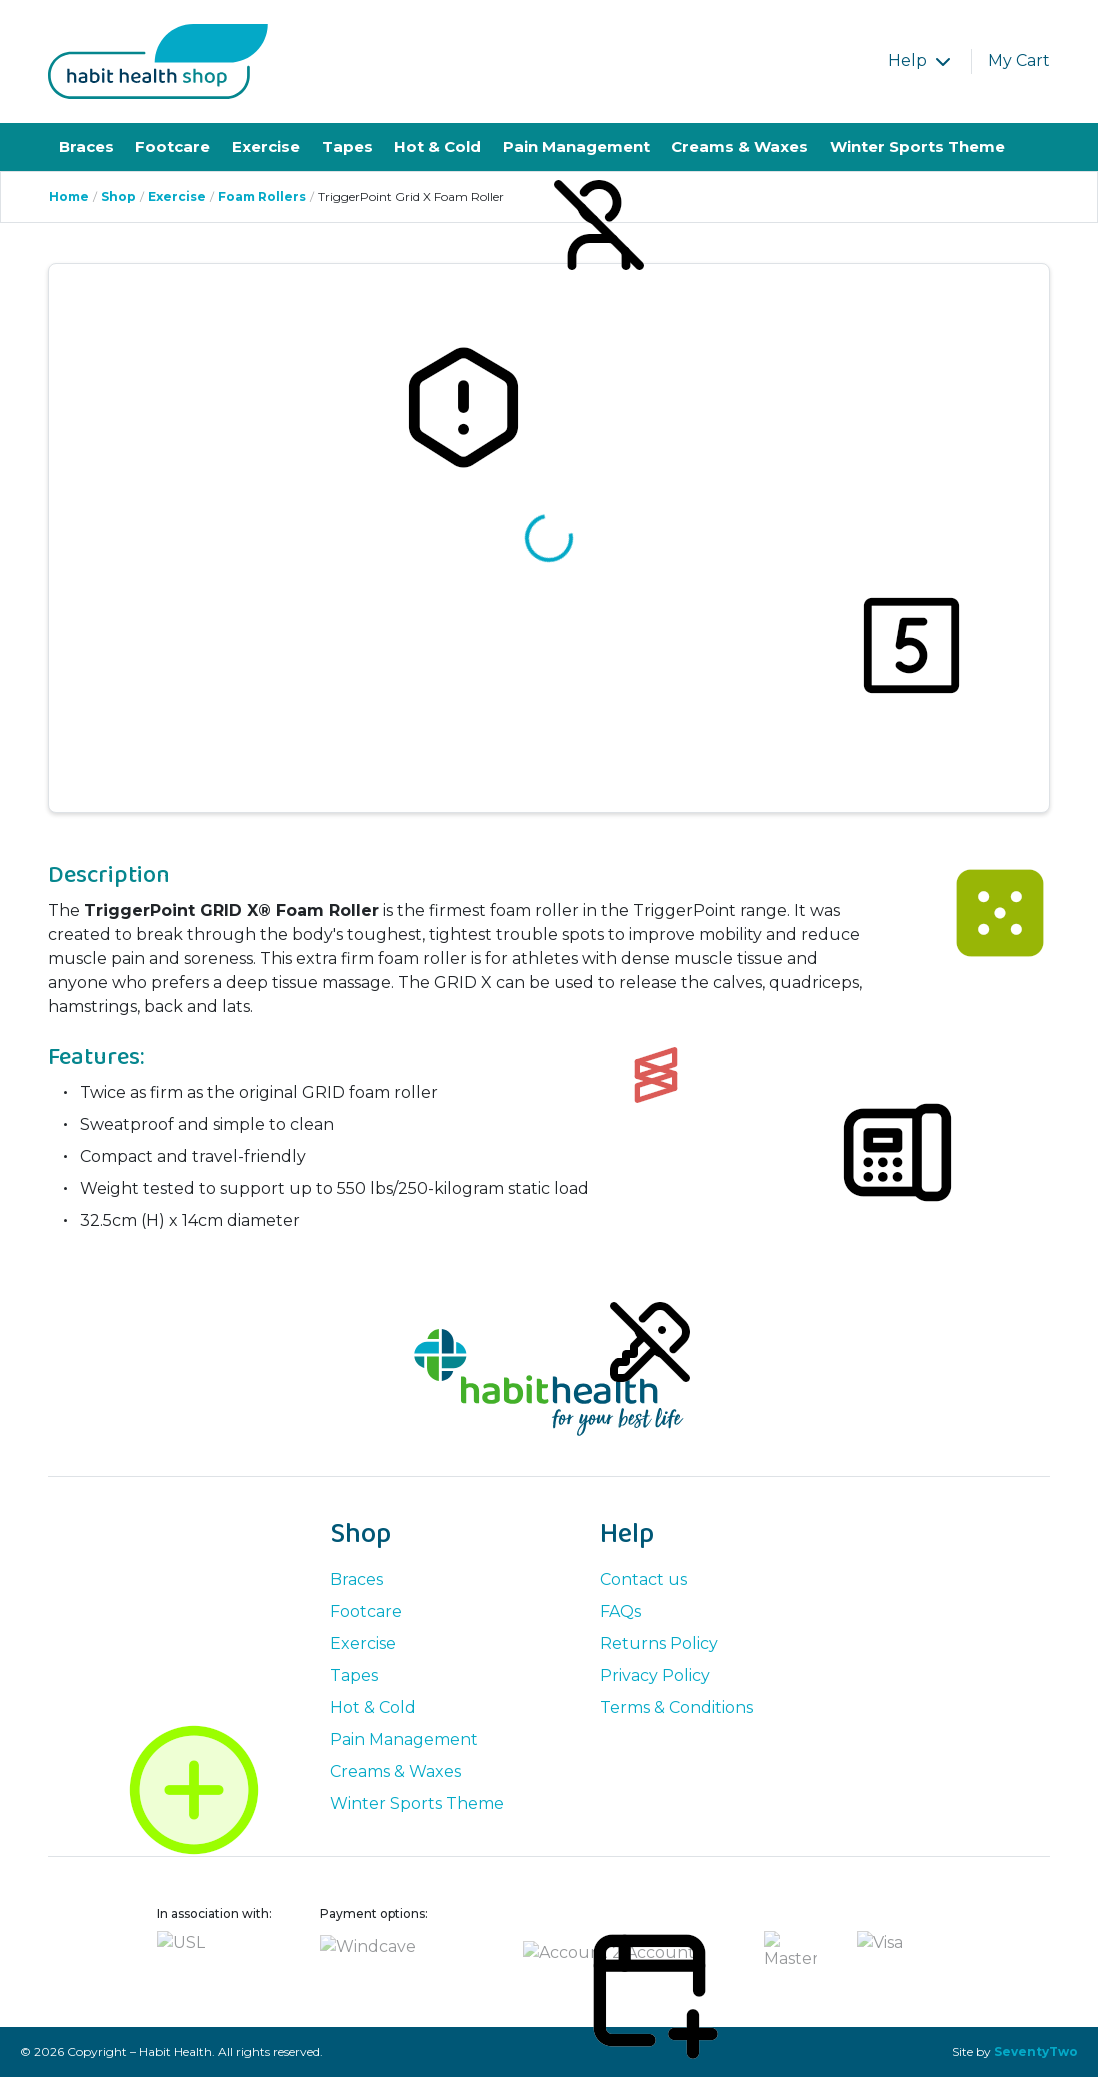  What do you see at coordinates (911, 645) in the screenshot?
I see `indicates step 5 in a numbered sequence` at bounding box center [911, 645].